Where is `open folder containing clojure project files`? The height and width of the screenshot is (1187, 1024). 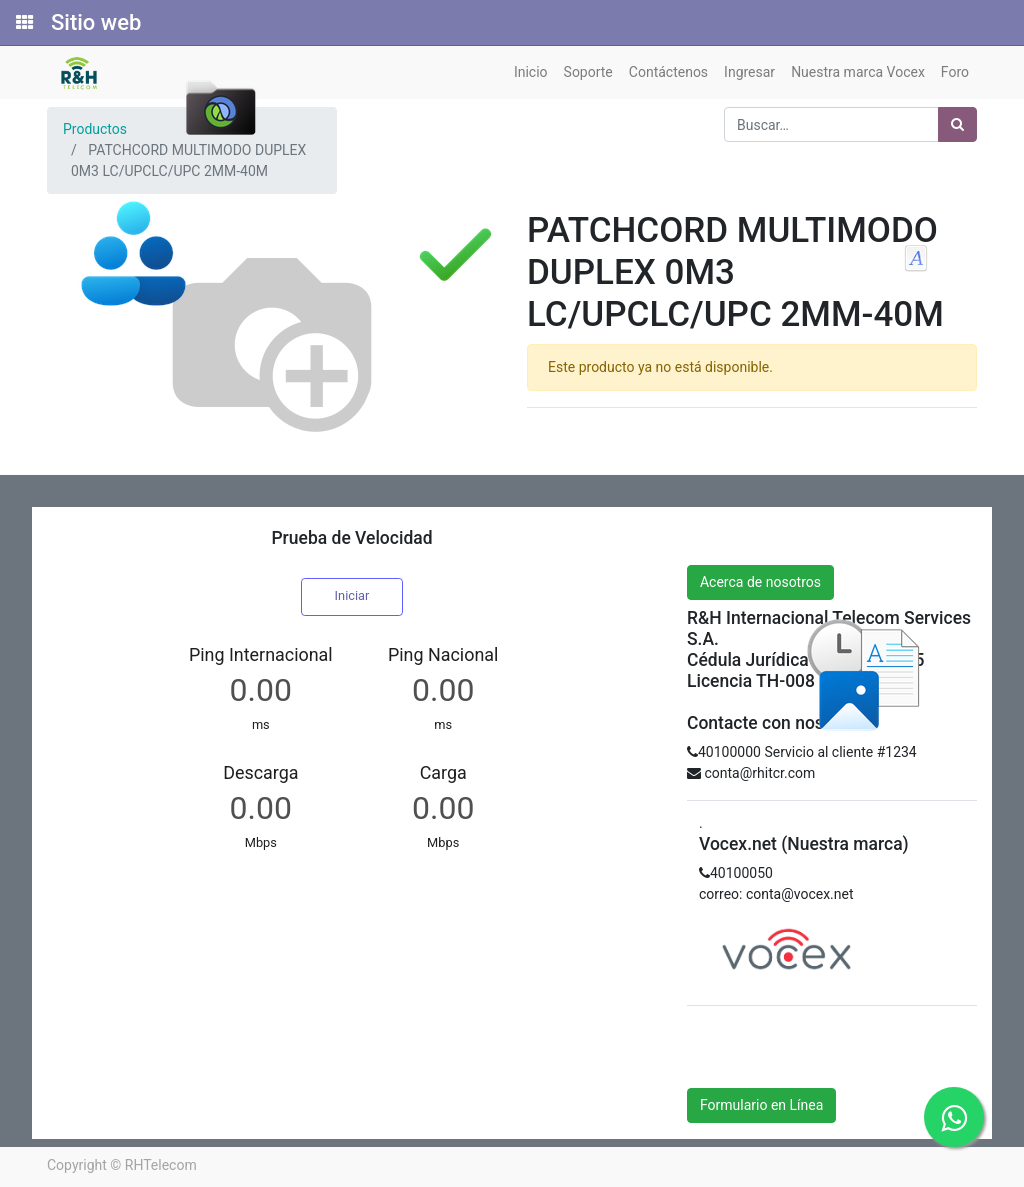
open folder containing clojure project files is located at coordinates (220, 109).